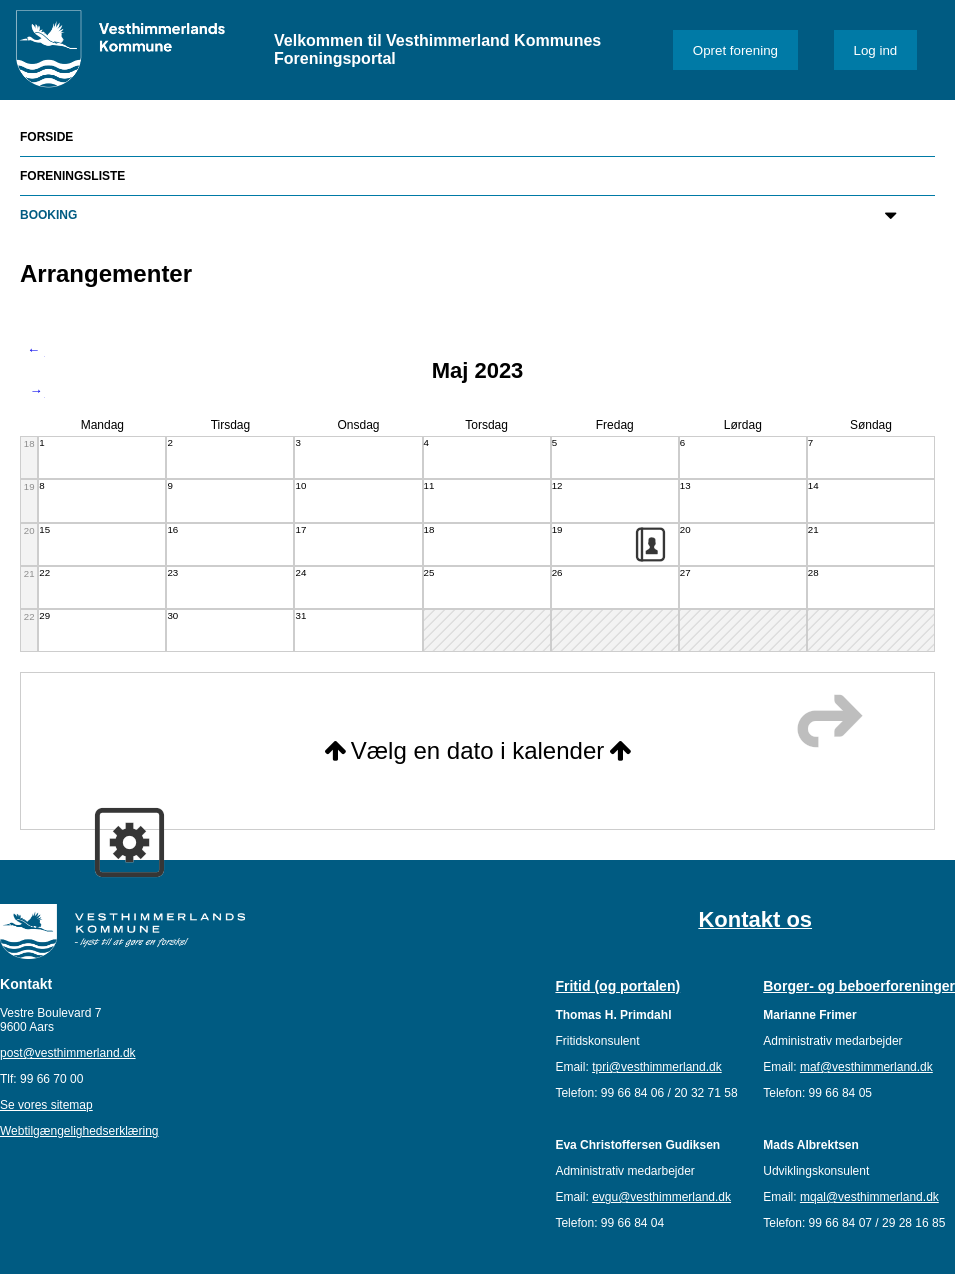 The height and width of the screenshot is (1274, 955). What do you see at coordinates (129, 842) in the screenshot?
I see `access other applications or utilities` at bounding box center [129, 842].